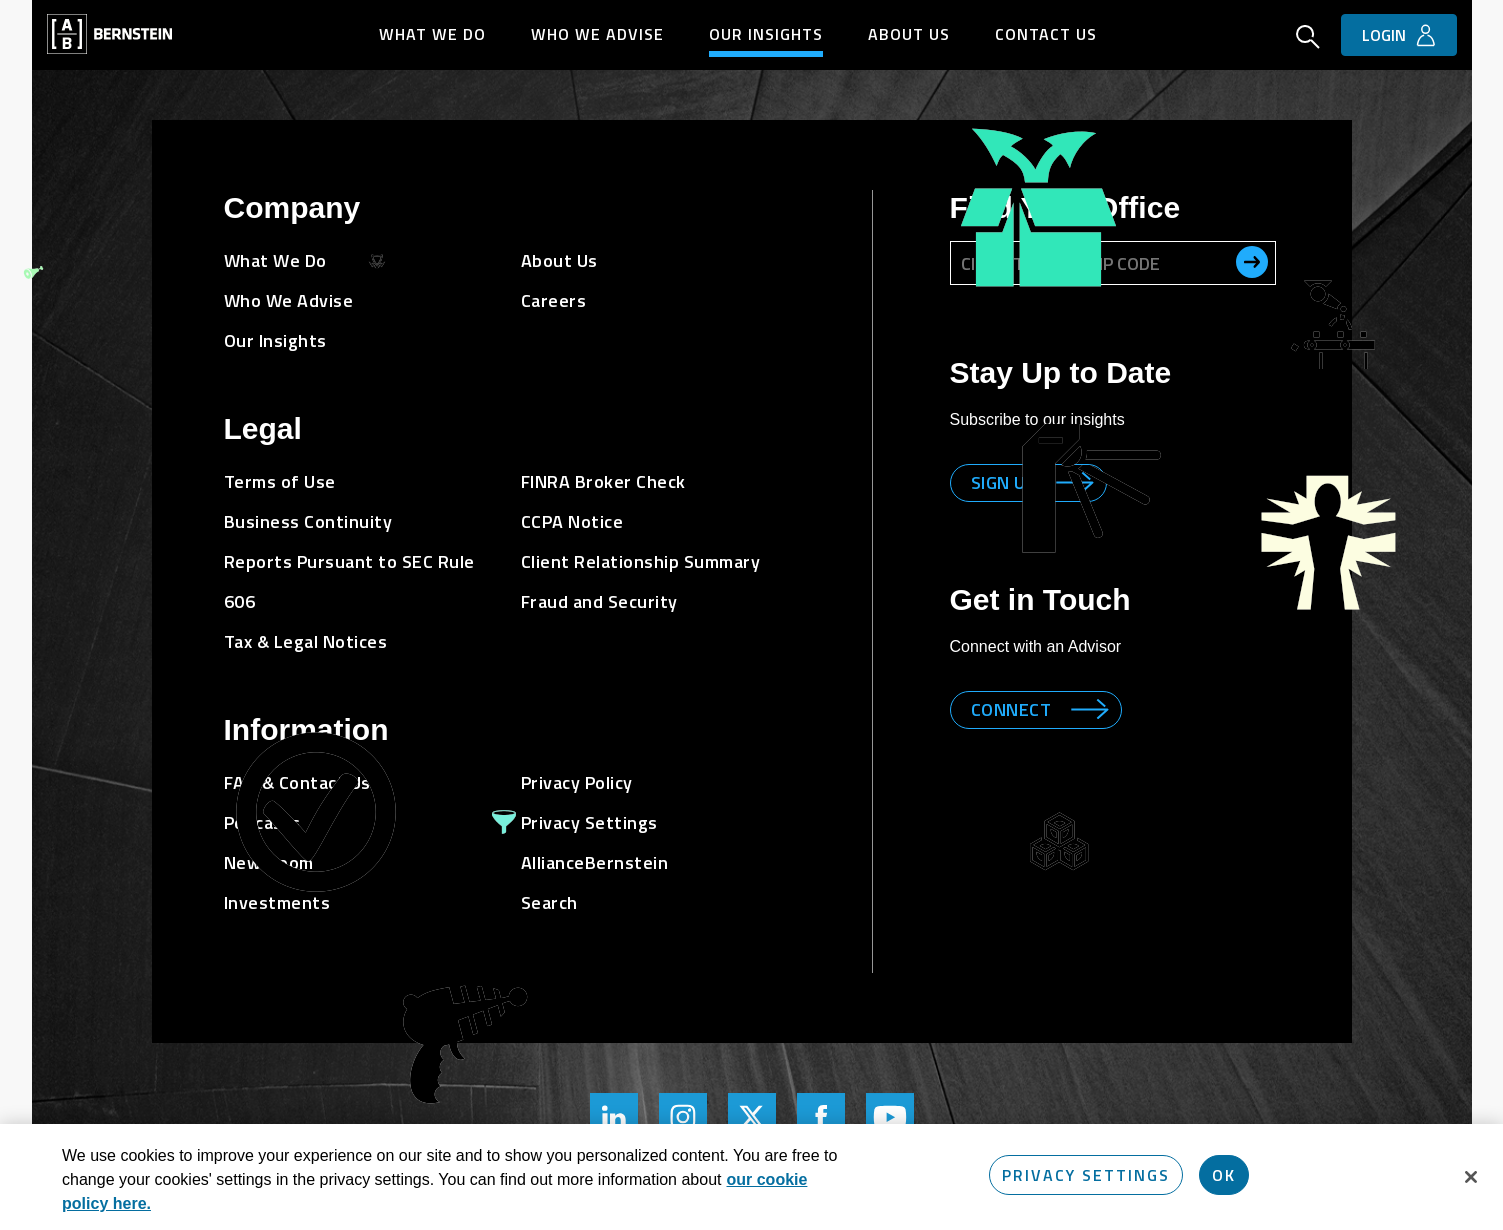  I want to click on unpack or open a delivery, so click(1038, 207).